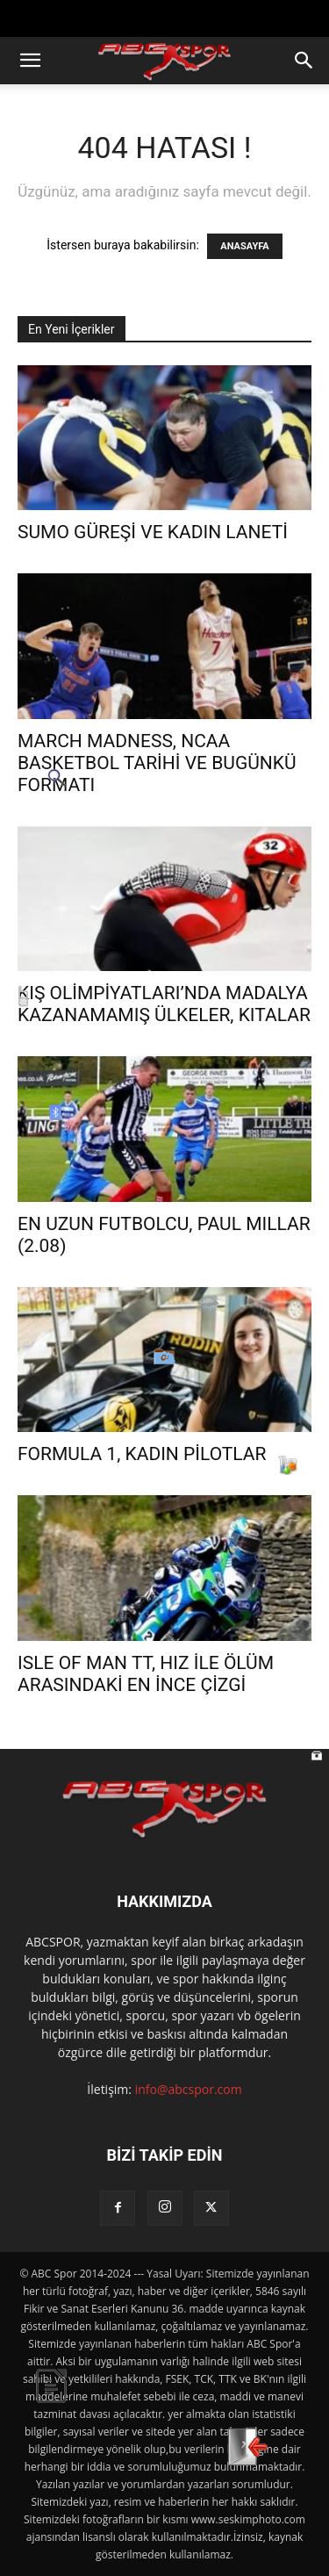 This screenshot has height=2576, width=329. I want to click on indicates scattered showers in current weather conditions, so click(208, 1302).